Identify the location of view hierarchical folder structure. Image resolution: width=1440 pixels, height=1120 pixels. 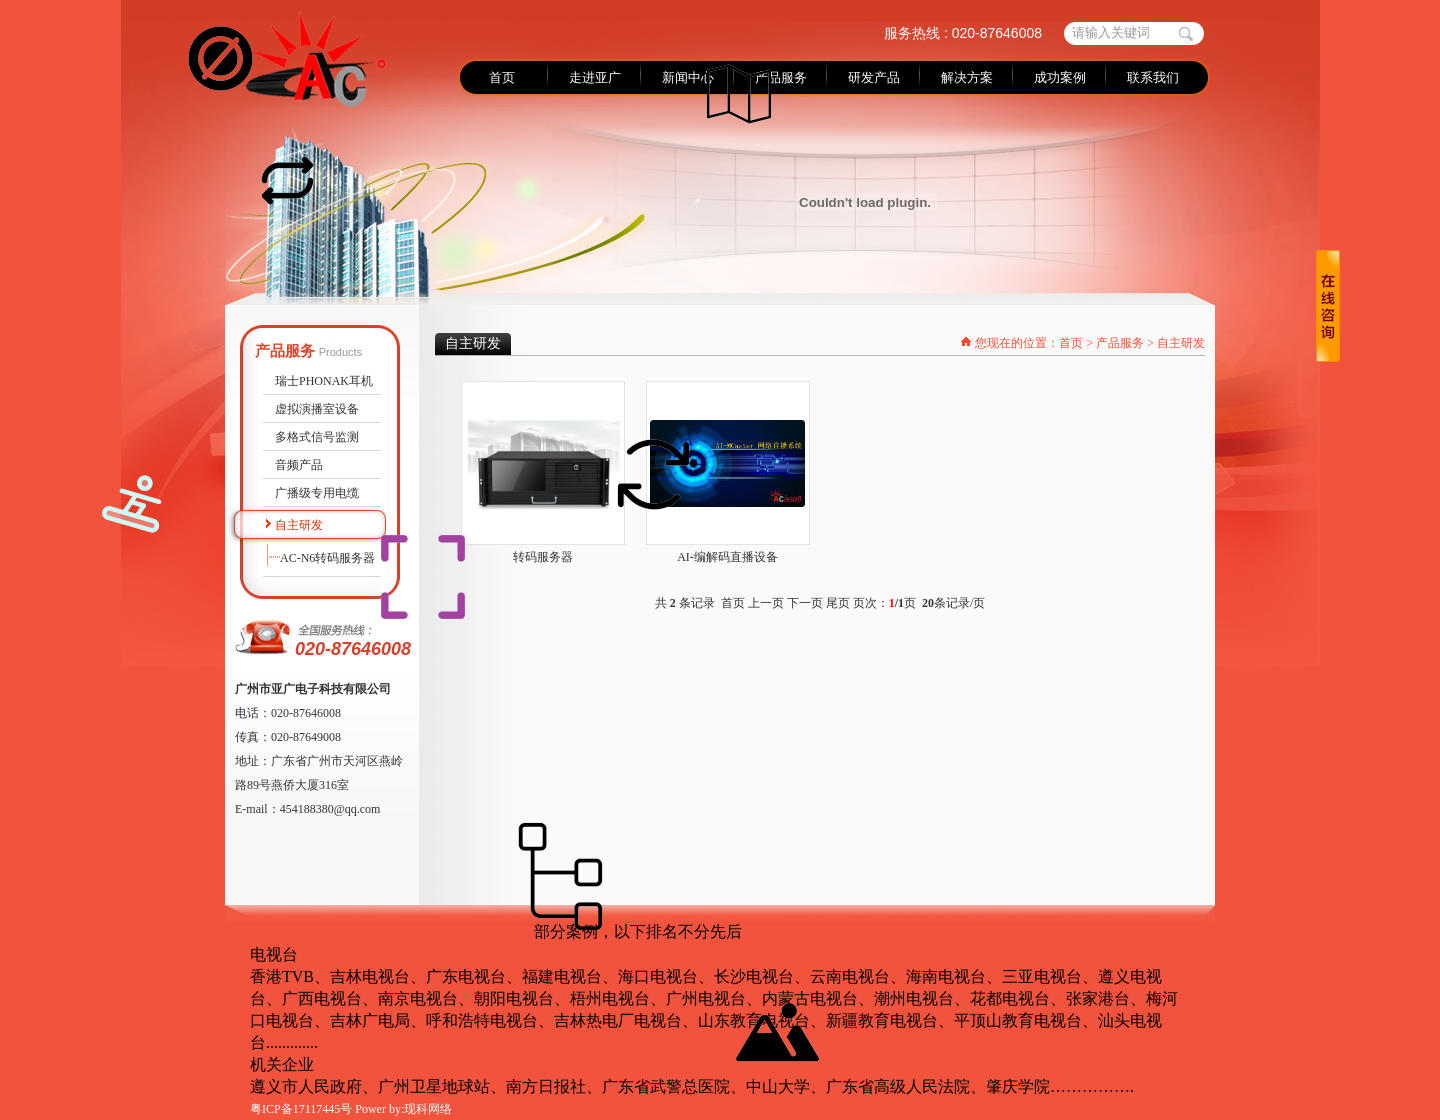
(556, 876).